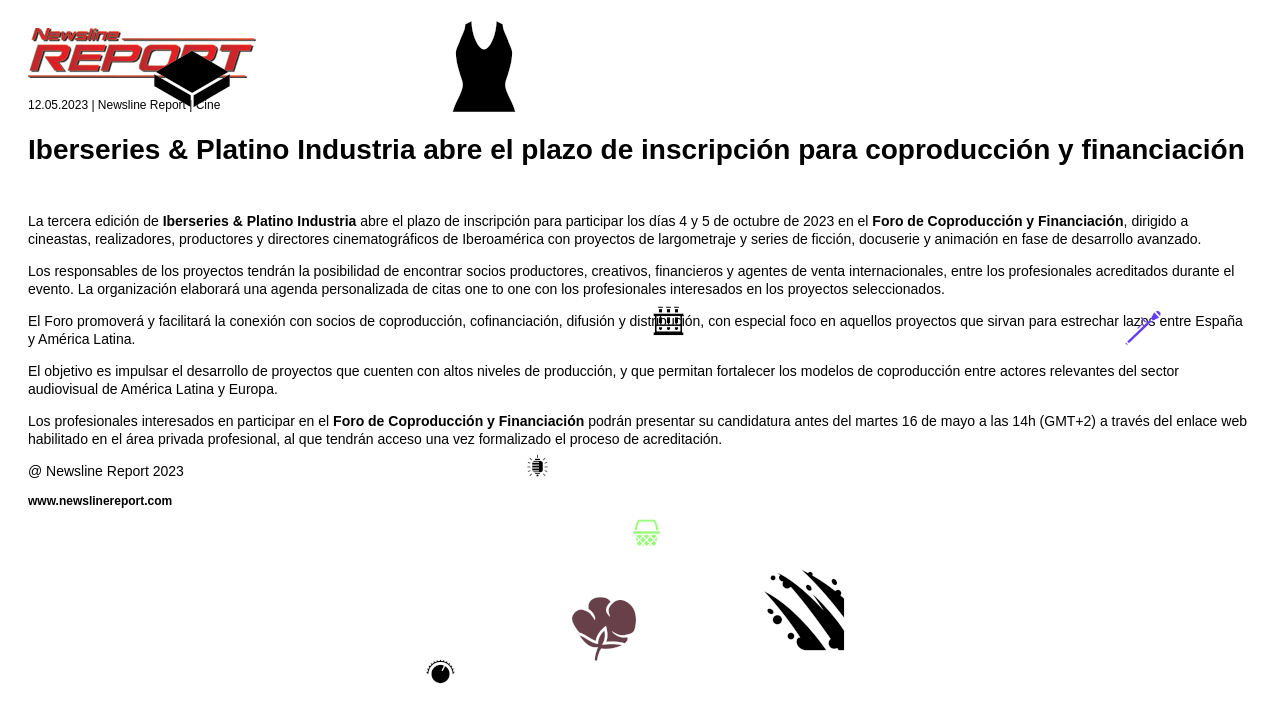 The width and height of the screenshot is (1280, 720). What do you see at coordinates (604, 629) in the screenshot?
I see `indicates cotton or natural fiber material` at bounding box center [604, 629].